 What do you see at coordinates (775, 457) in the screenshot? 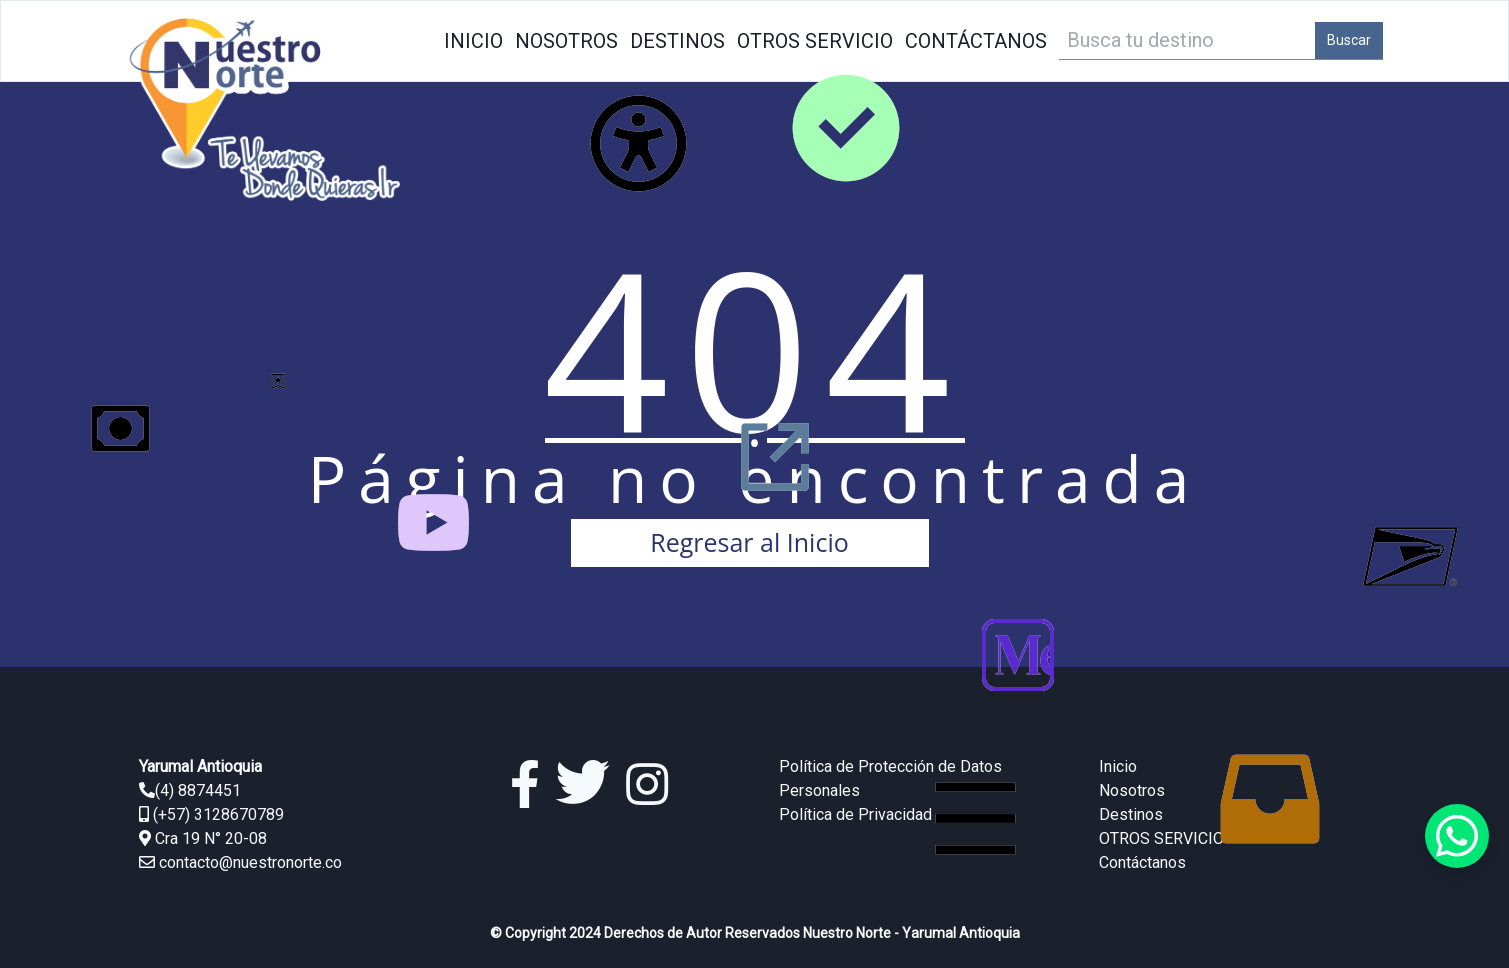
I see `open link in a new window or tab` at bounding box center [775, 457].